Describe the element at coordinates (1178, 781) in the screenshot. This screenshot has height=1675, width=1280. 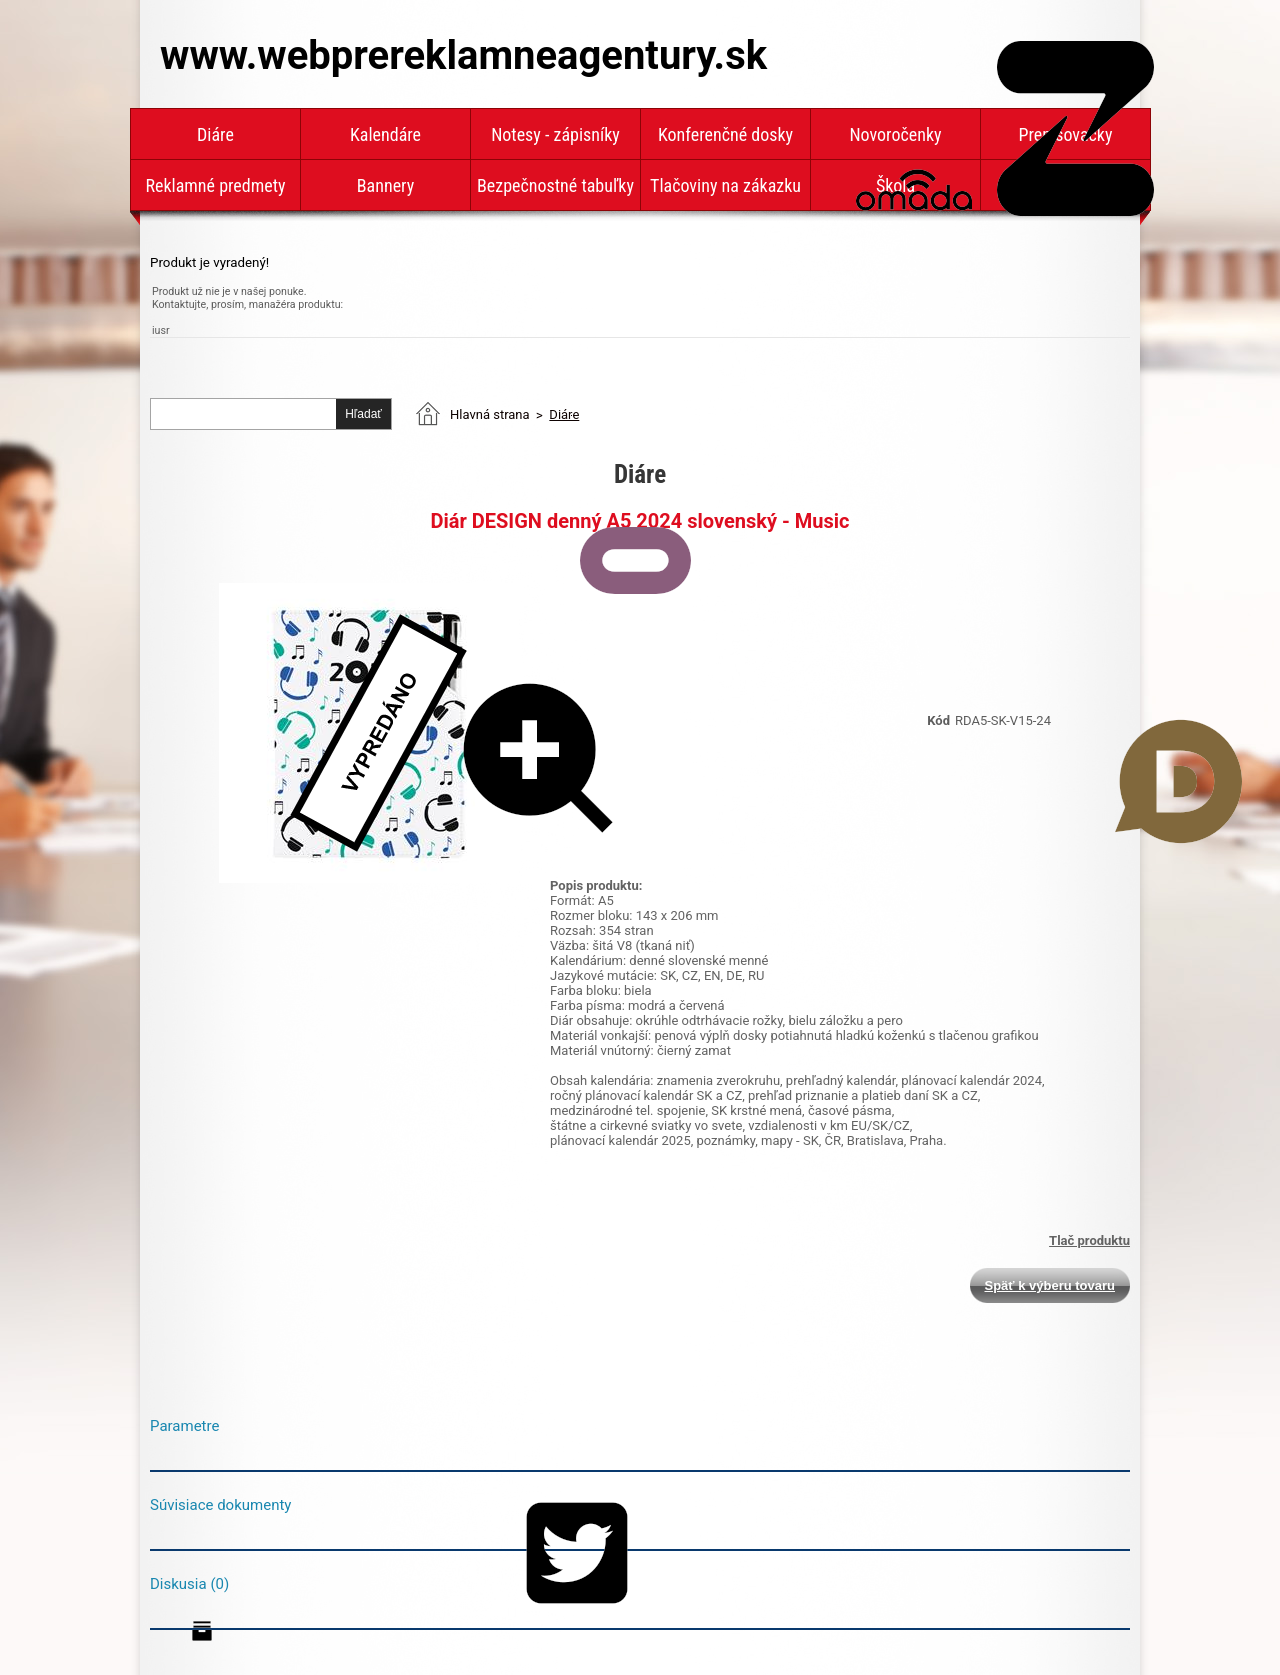
I see `open Disqus comments section` at that location.